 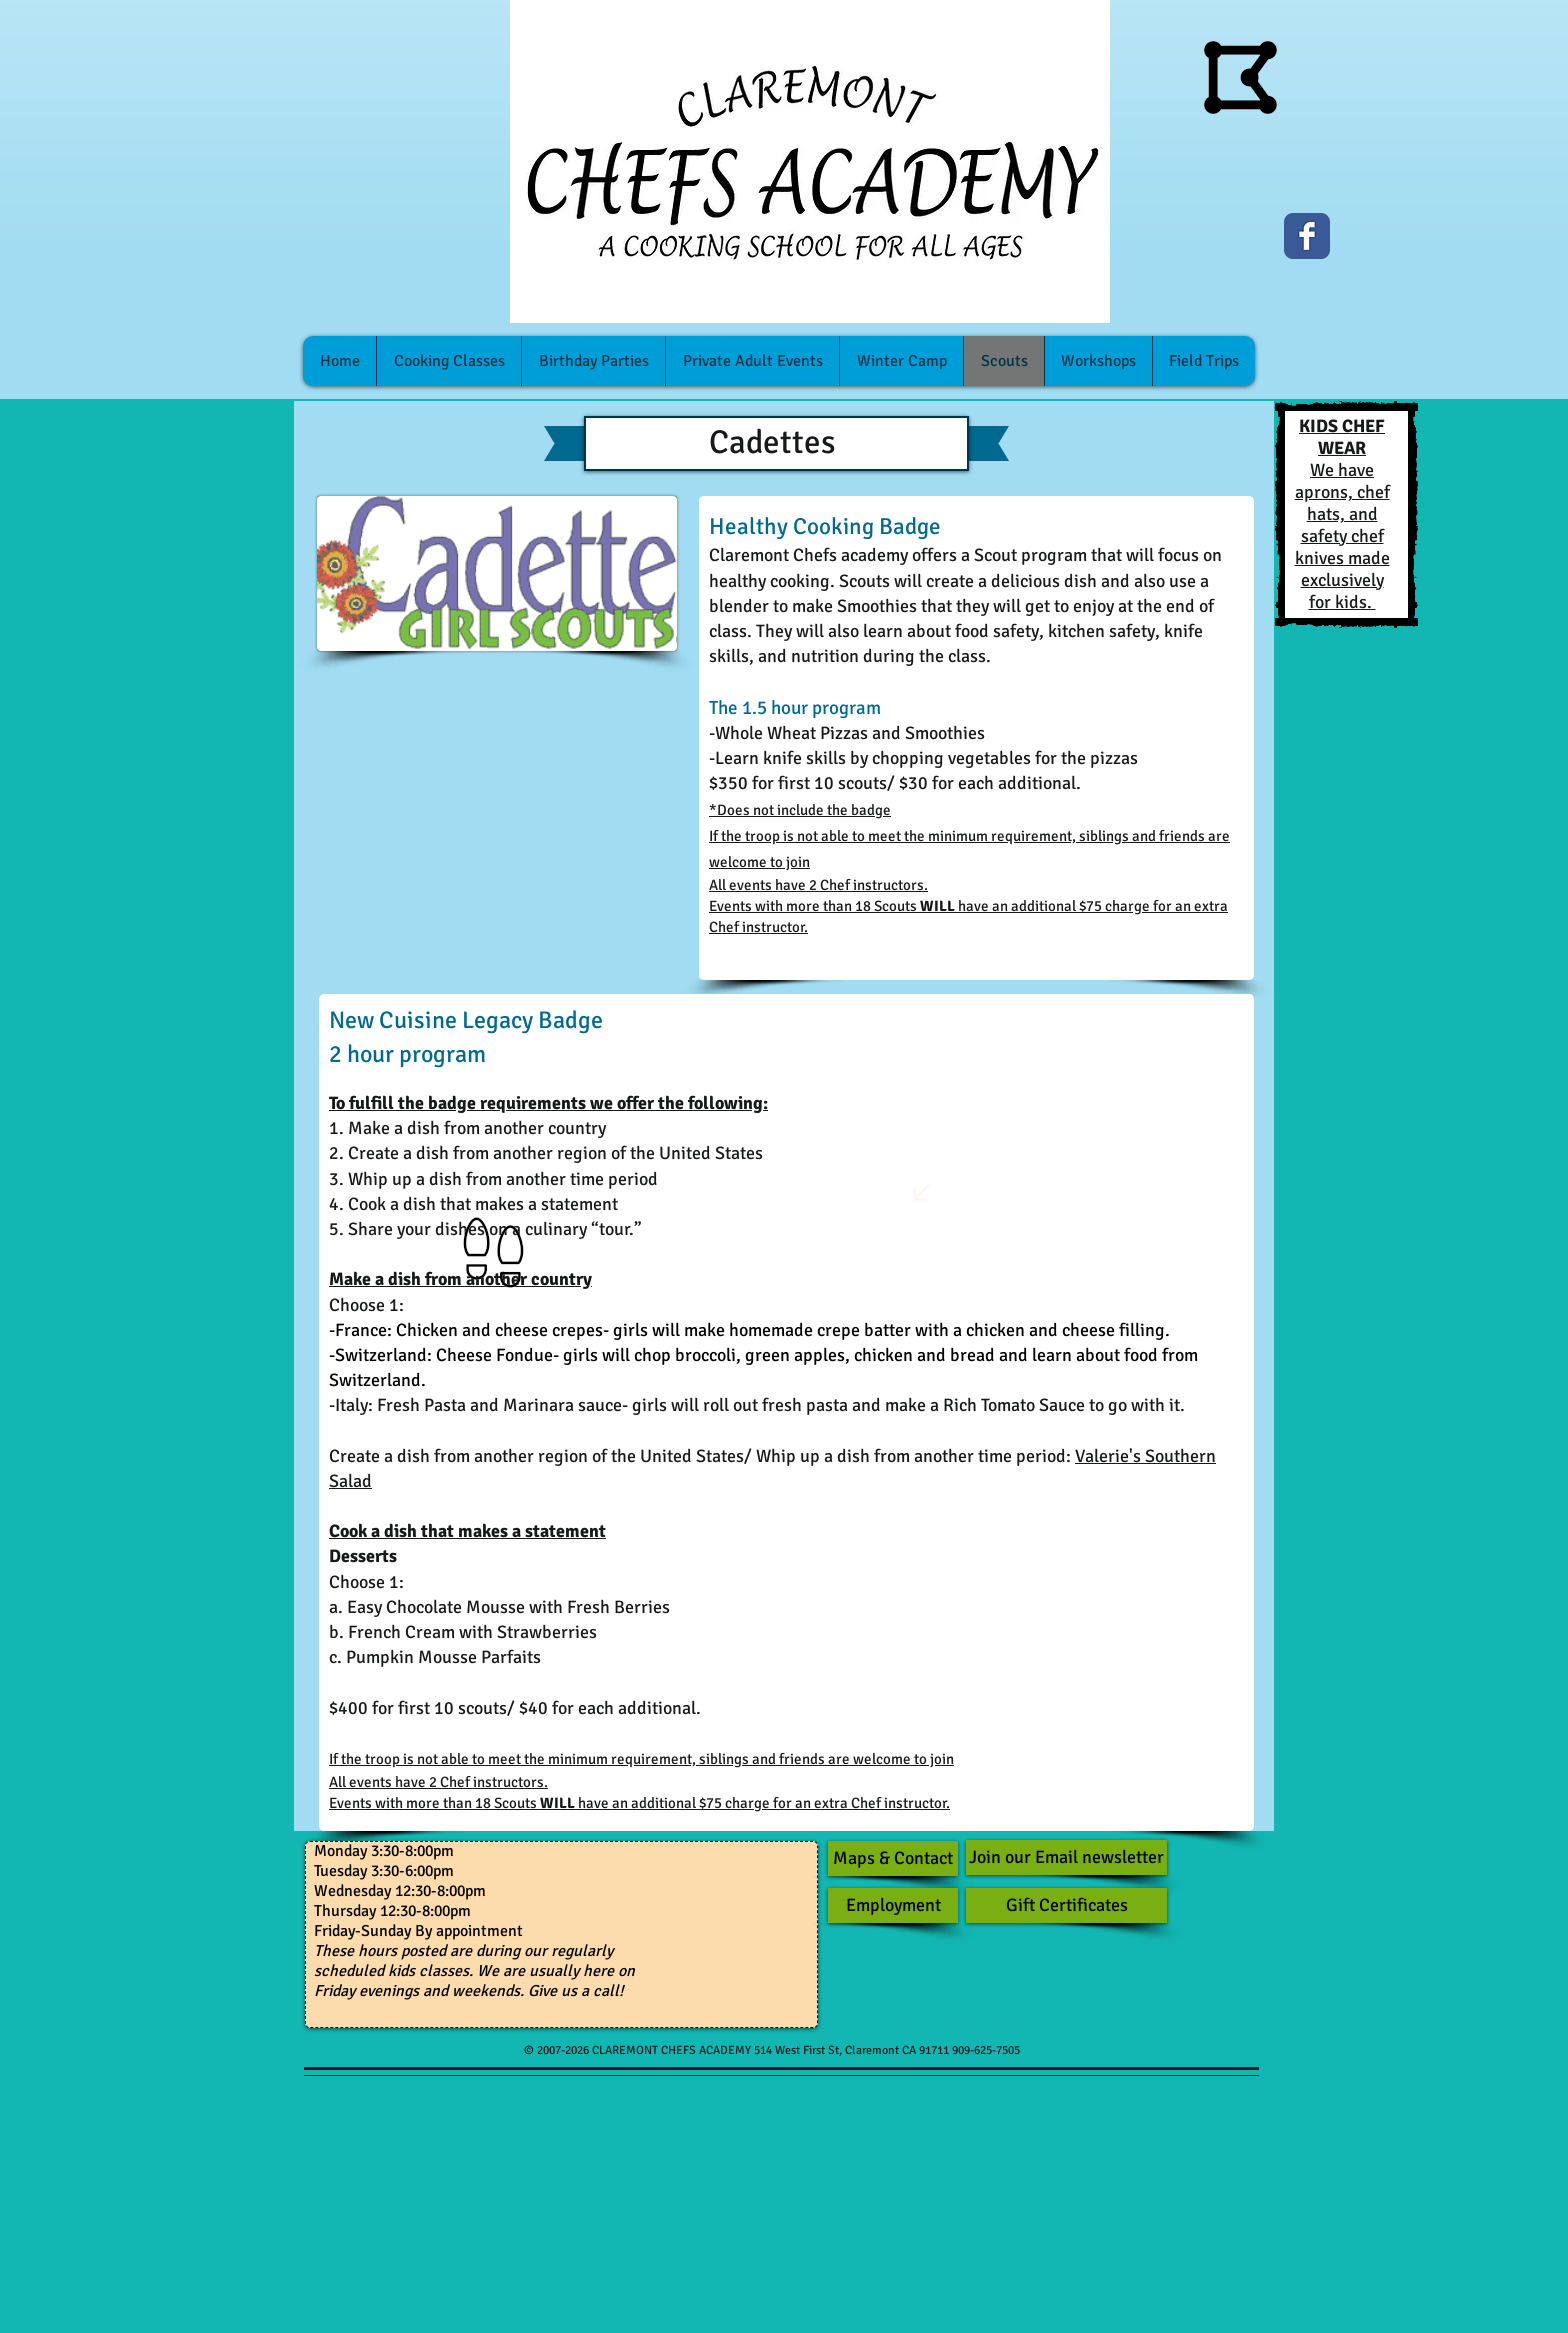 What do you see at coordinates (493, 1252) in the screenshot?
I see `view step count or walking activity` at bounding box center [493, 1252].